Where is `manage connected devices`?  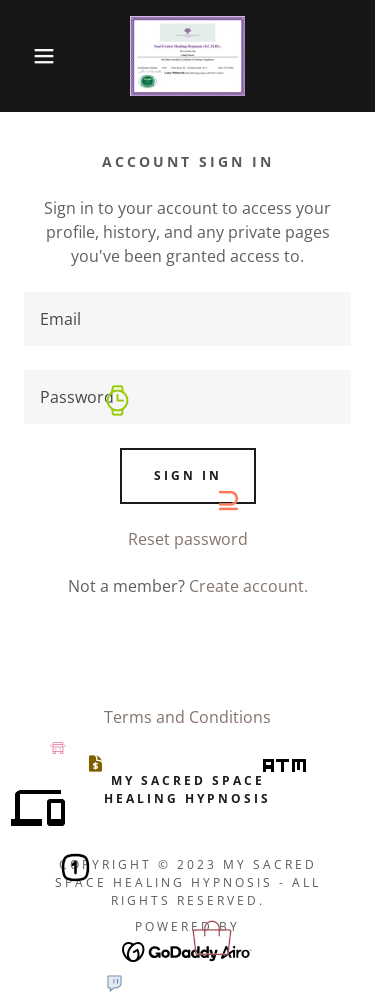 manage connected devices is located at coordinates (38, 808).